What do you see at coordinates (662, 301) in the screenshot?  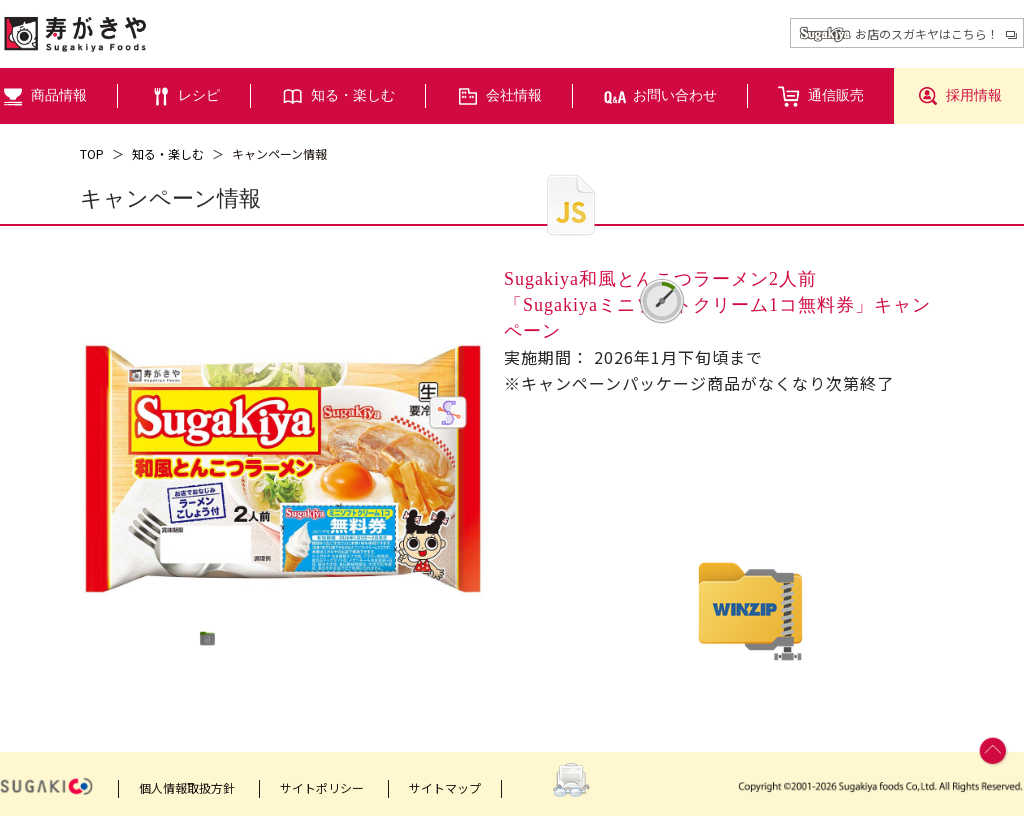 I see `open sysprof system profiler` at bounding box center [662, 301].